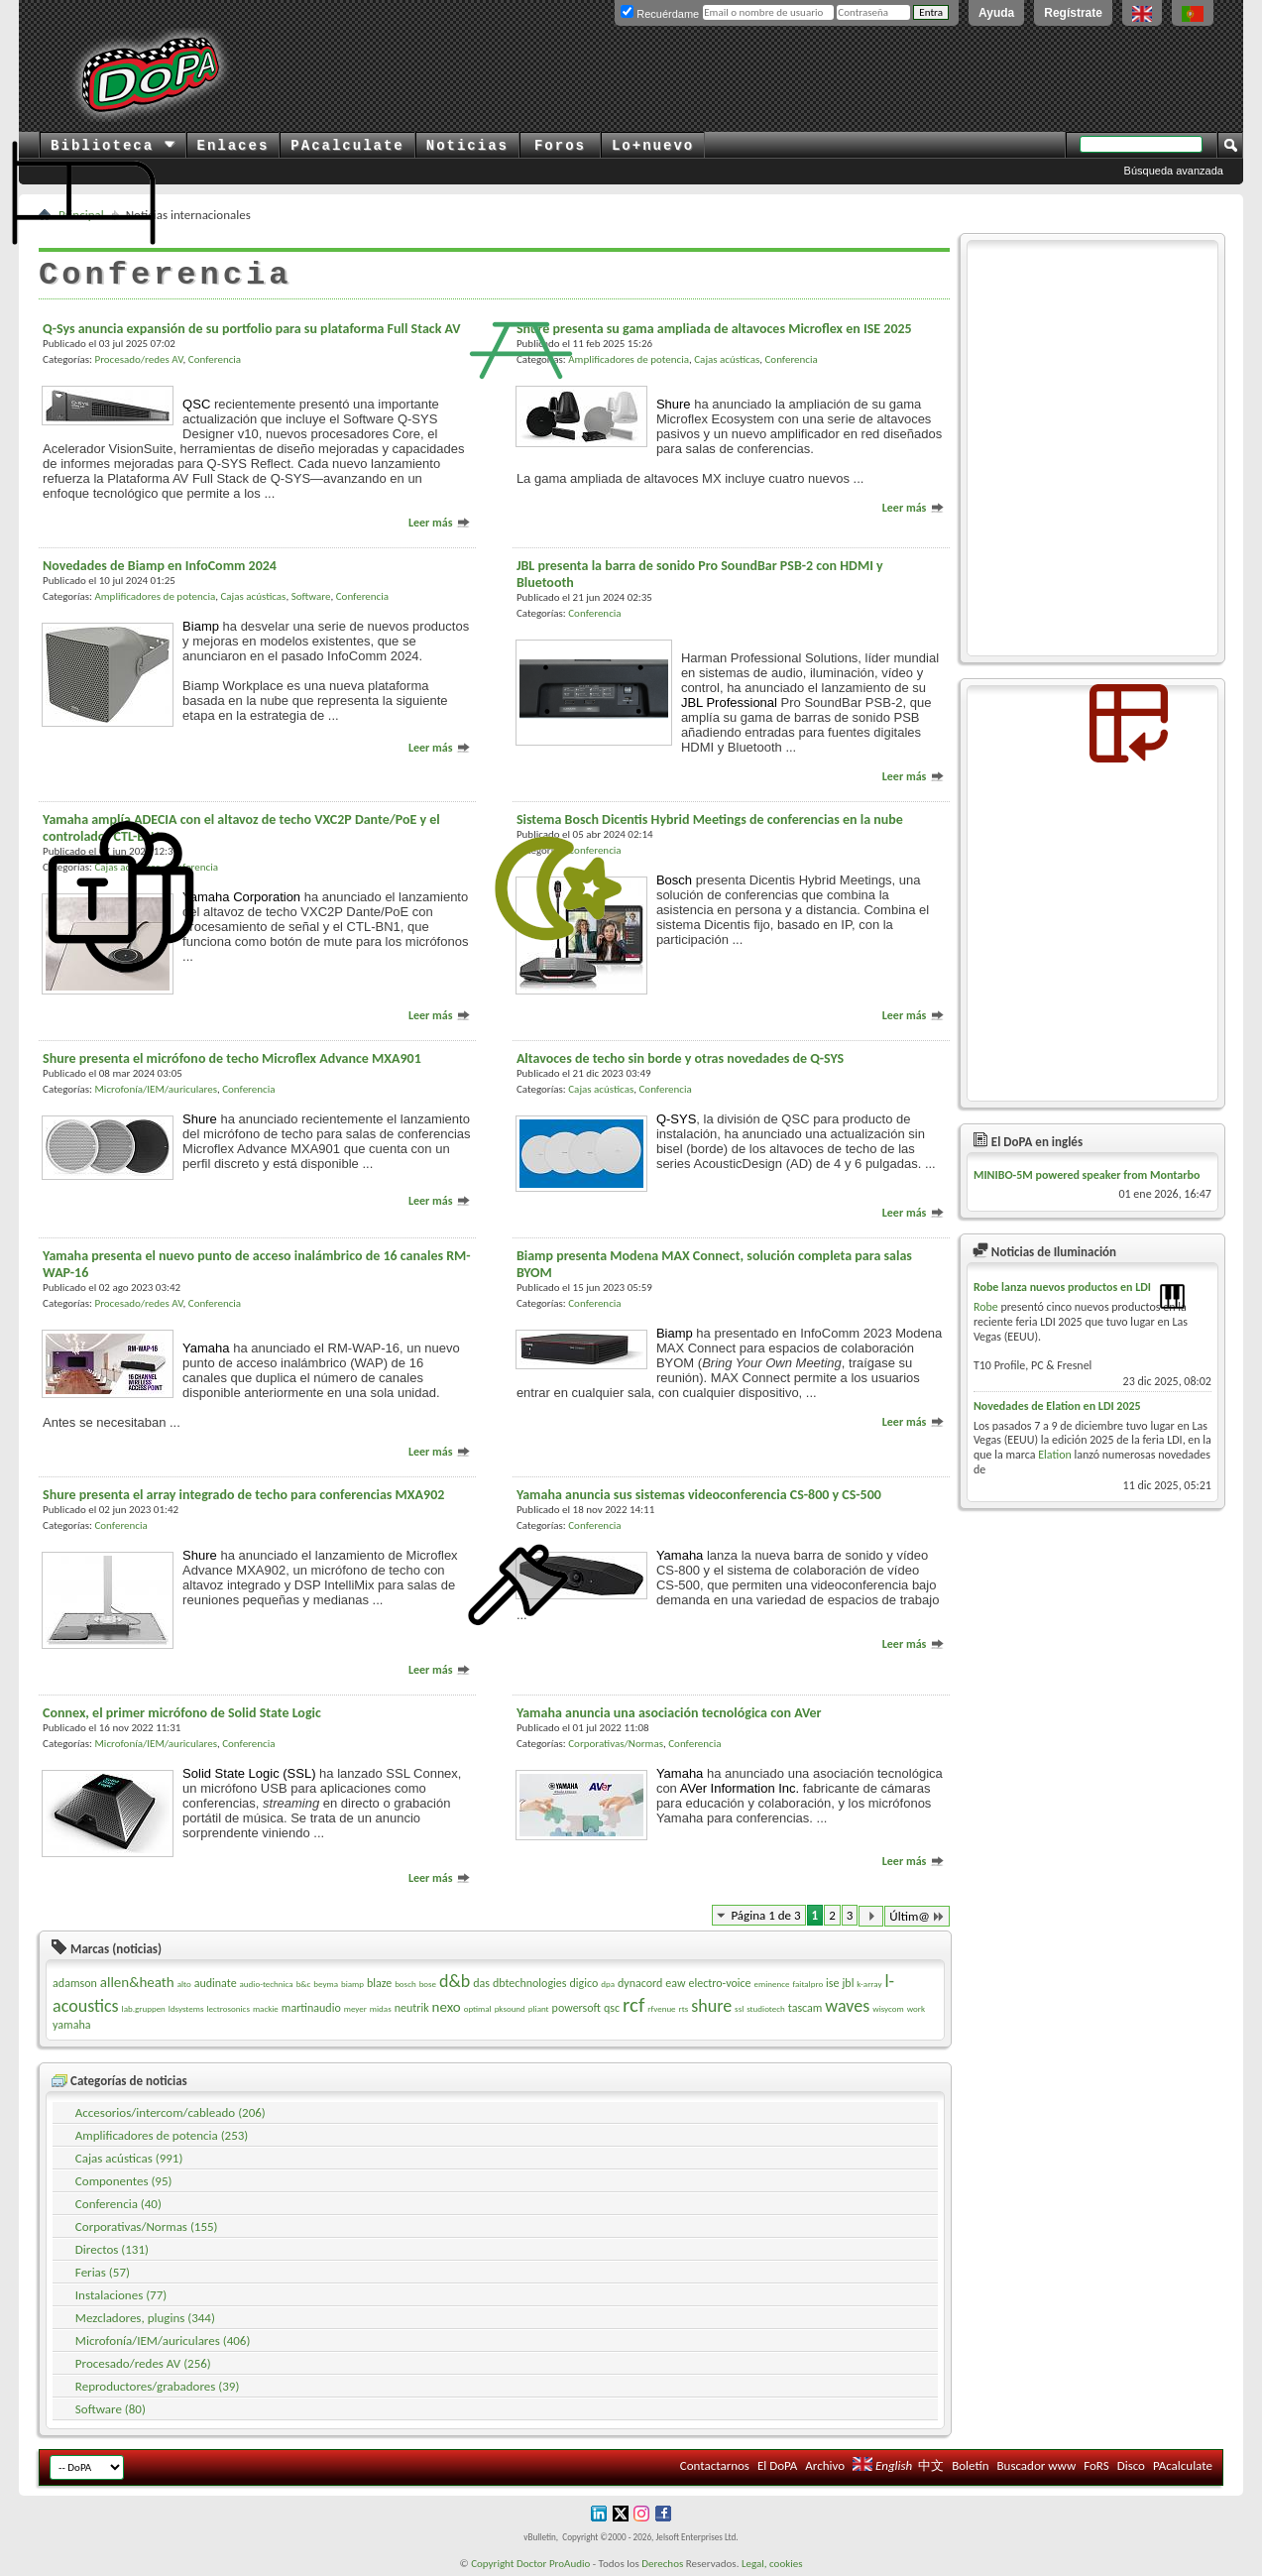 This screenshot has width=1262, height=2576. I want to click on indicates Islamic religious content or settings, so click(555, 888).